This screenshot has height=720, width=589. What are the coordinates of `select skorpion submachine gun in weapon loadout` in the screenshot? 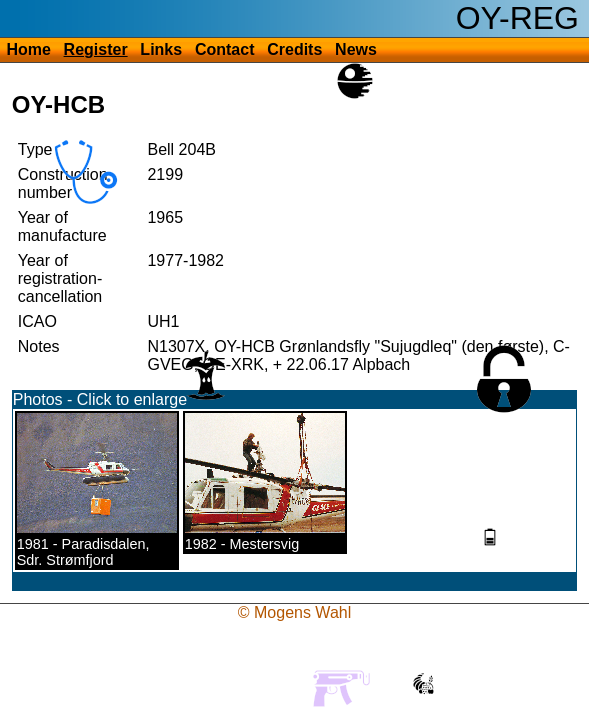 It's located at (341, 688).